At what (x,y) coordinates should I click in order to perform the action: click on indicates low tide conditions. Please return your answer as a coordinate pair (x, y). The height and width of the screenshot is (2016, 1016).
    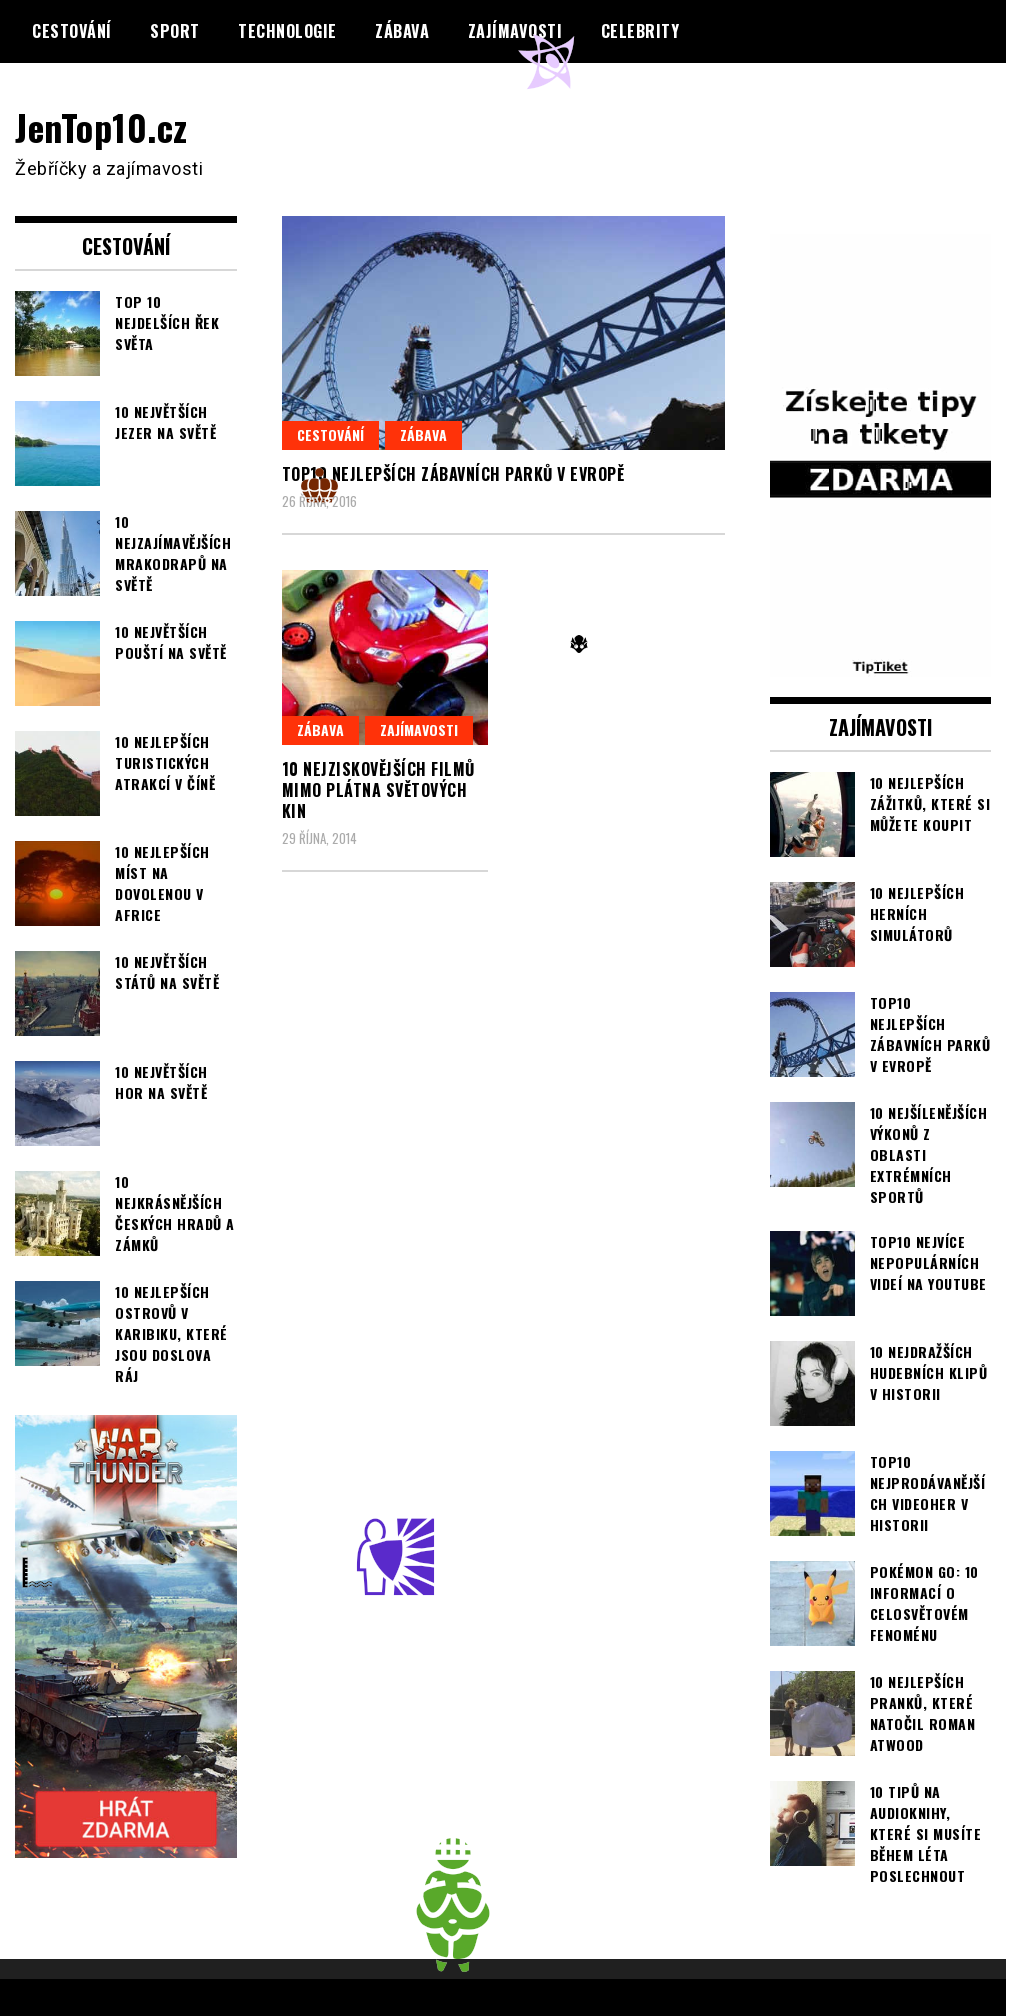
    Looking at the image, I should click on (36, 1572).